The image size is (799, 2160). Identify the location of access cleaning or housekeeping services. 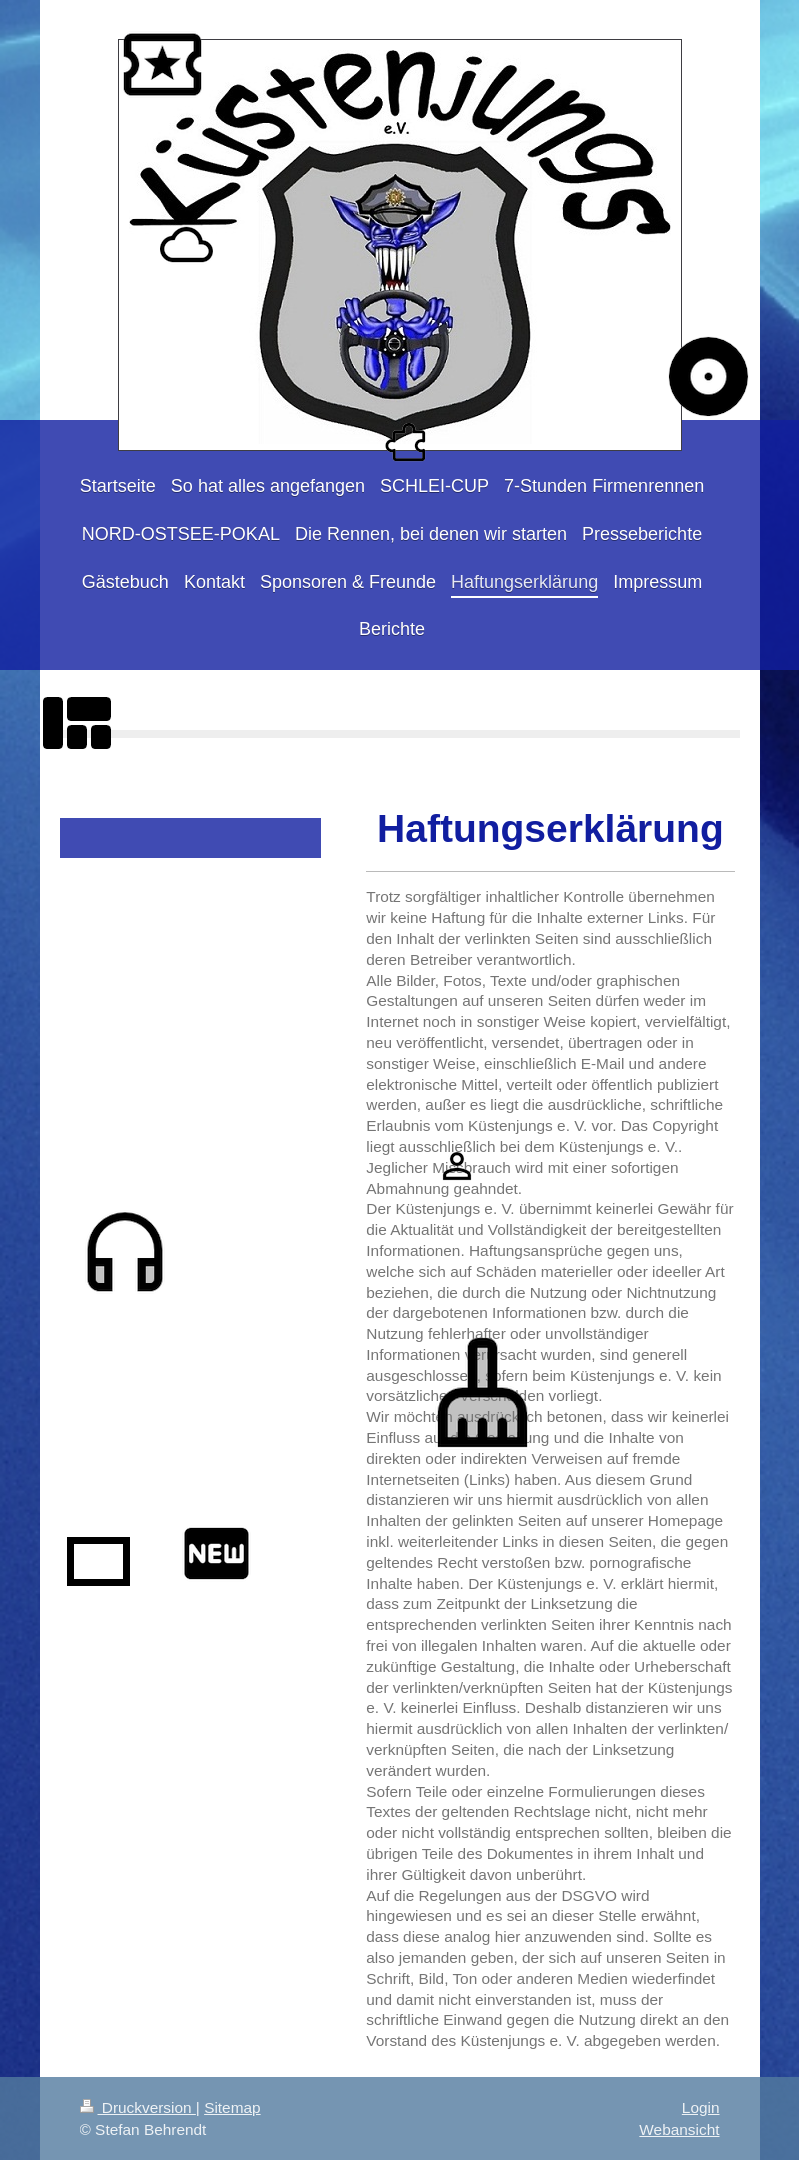
(482, 1392).